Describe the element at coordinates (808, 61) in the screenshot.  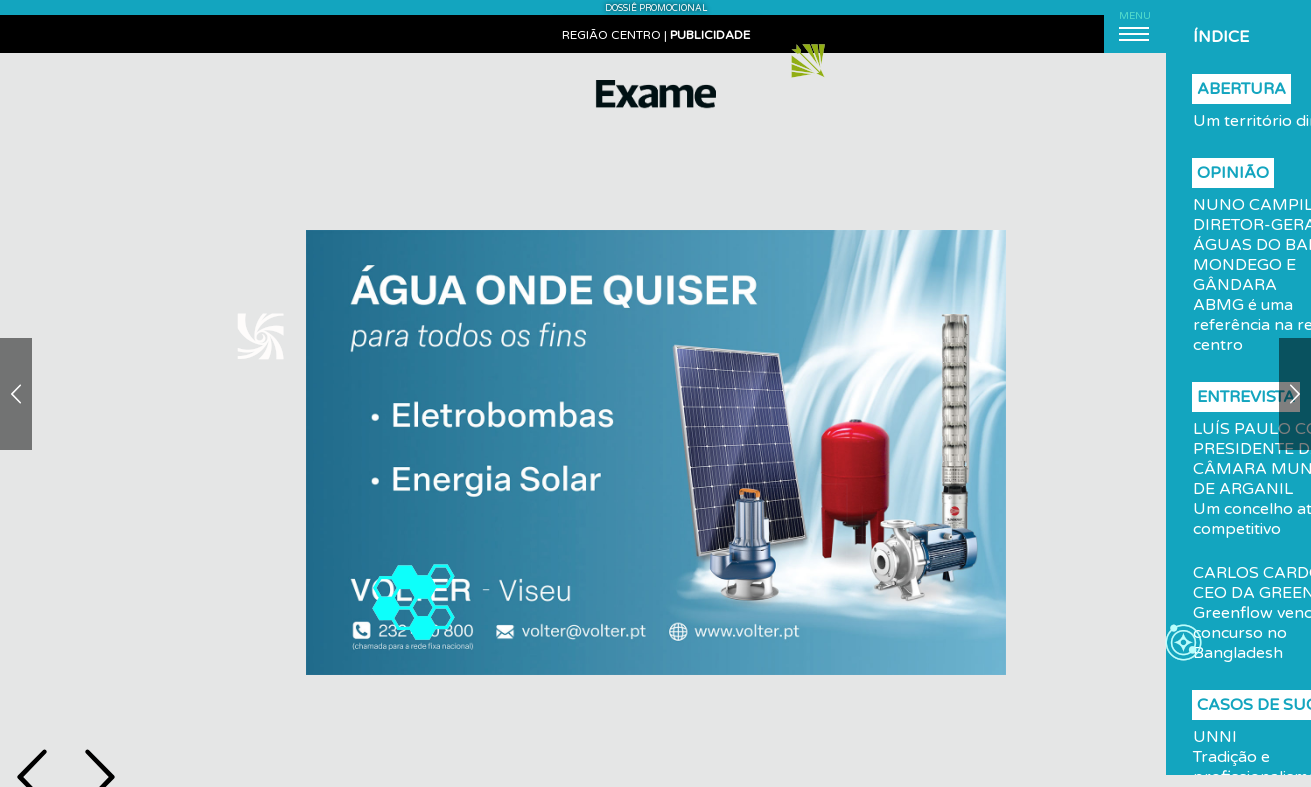
I see `activate piercing or armor-penetrating attack` at that location.